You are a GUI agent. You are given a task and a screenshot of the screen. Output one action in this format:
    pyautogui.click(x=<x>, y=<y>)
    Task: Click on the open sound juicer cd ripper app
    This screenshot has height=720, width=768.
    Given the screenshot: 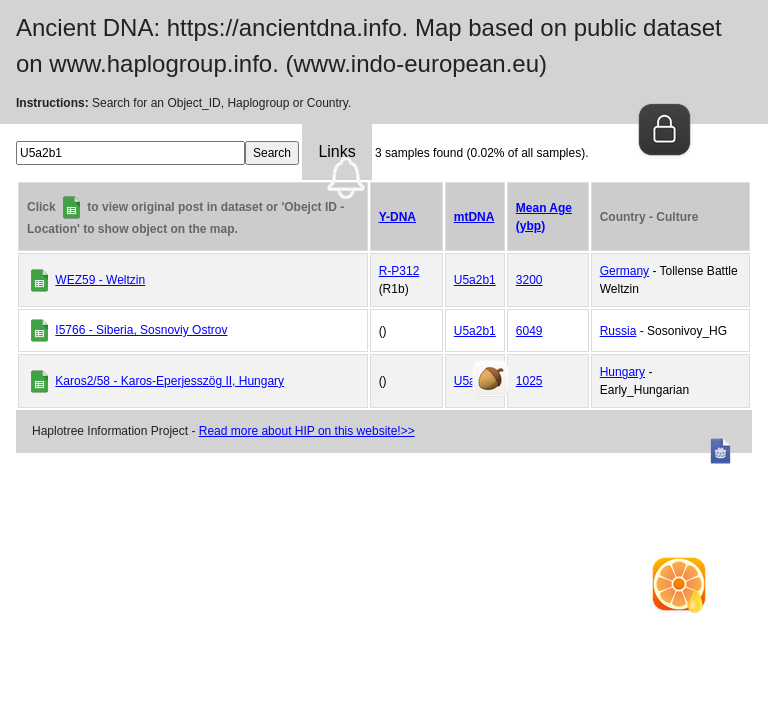 What is the action you would take?
    pyautogui.click(x=679, y=584)
    